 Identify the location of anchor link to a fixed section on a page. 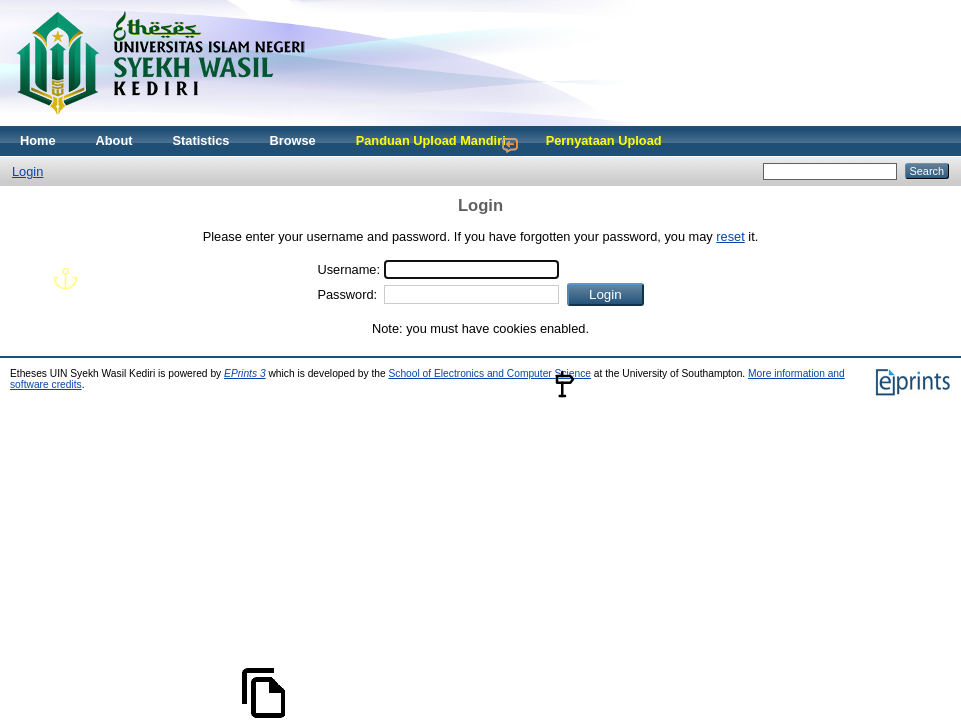
(65, 278).